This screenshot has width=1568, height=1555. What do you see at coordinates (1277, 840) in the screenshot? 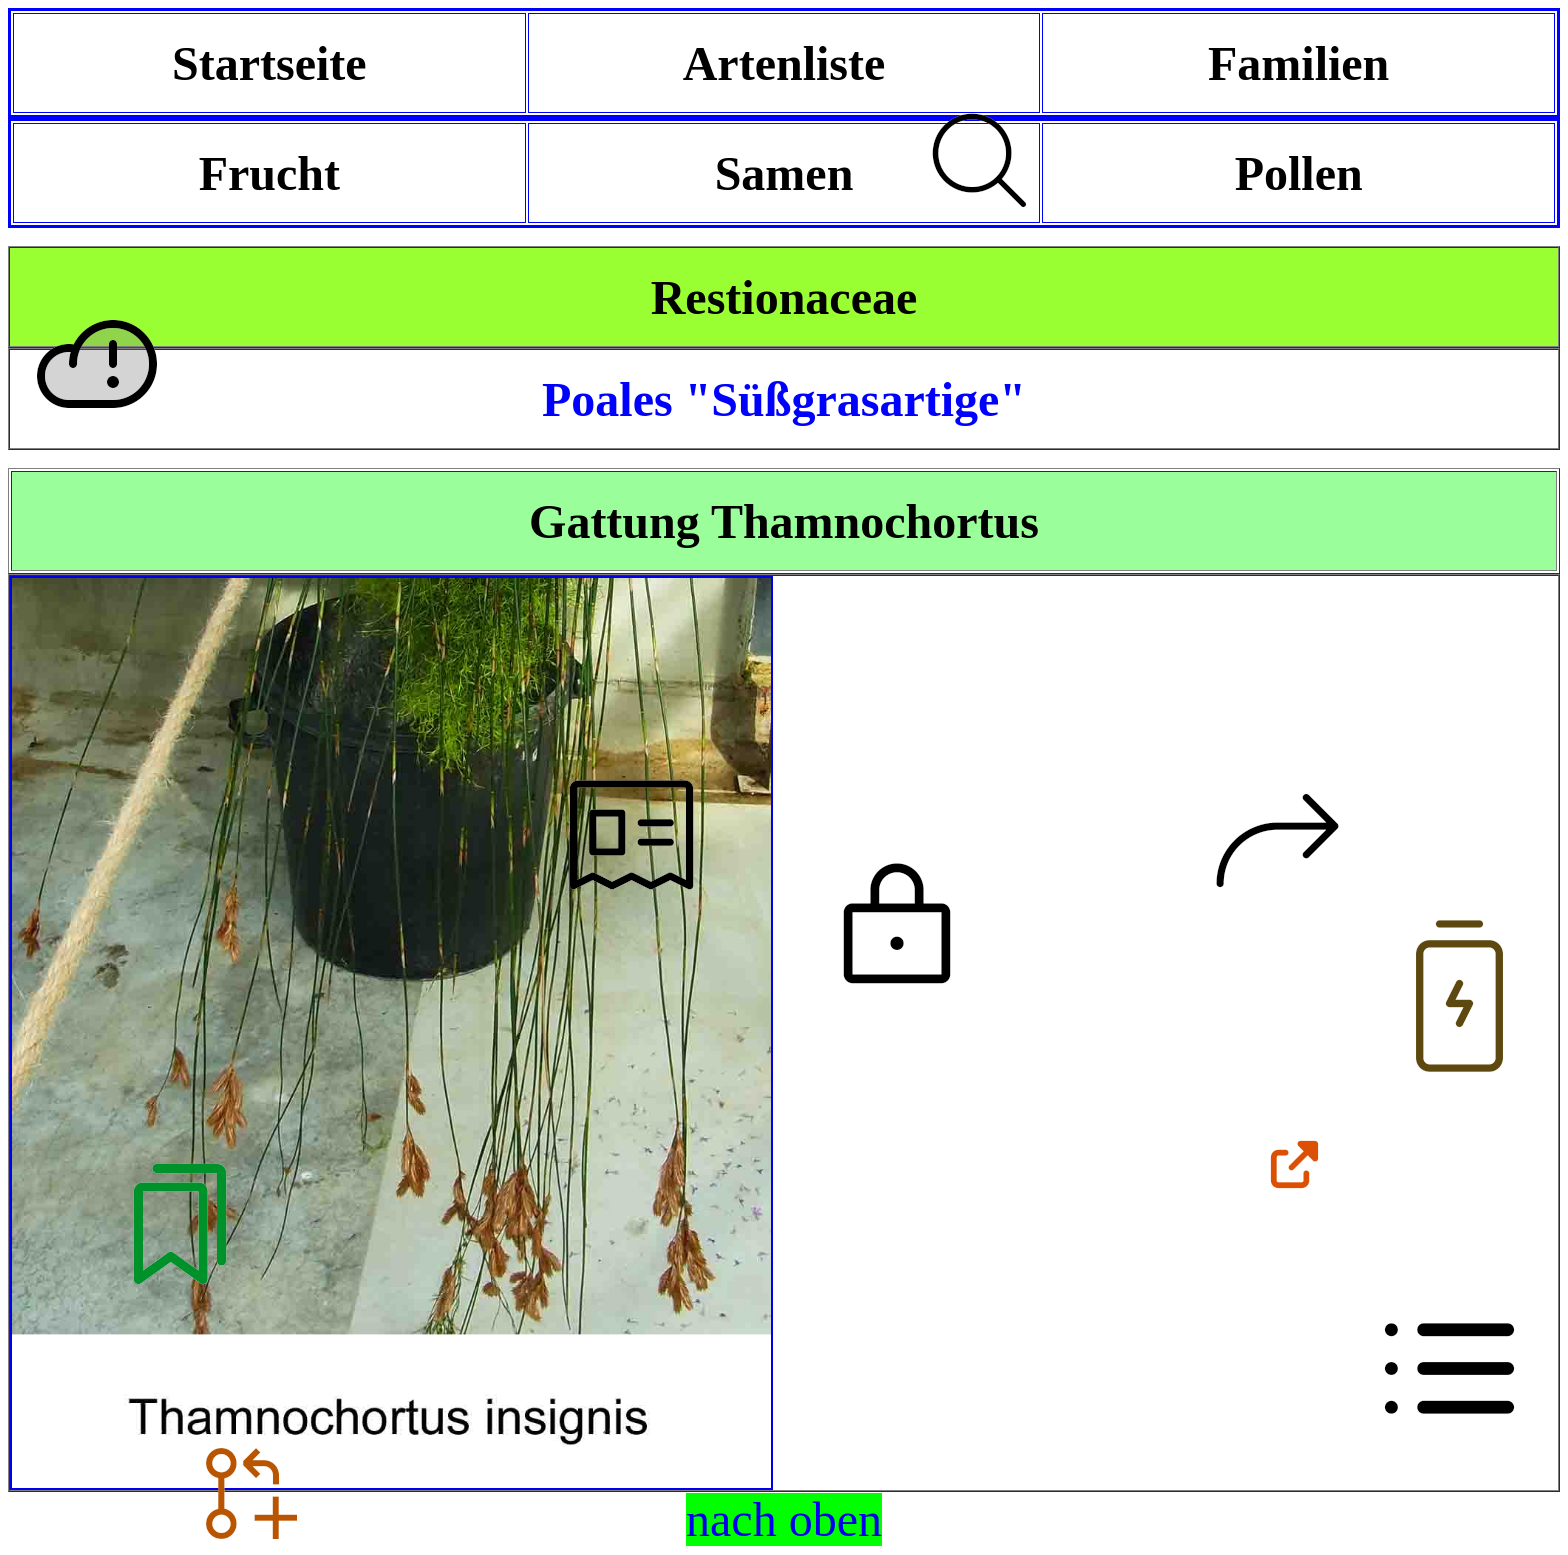
I see `share or forward content` at bounding box center [1277, 840].